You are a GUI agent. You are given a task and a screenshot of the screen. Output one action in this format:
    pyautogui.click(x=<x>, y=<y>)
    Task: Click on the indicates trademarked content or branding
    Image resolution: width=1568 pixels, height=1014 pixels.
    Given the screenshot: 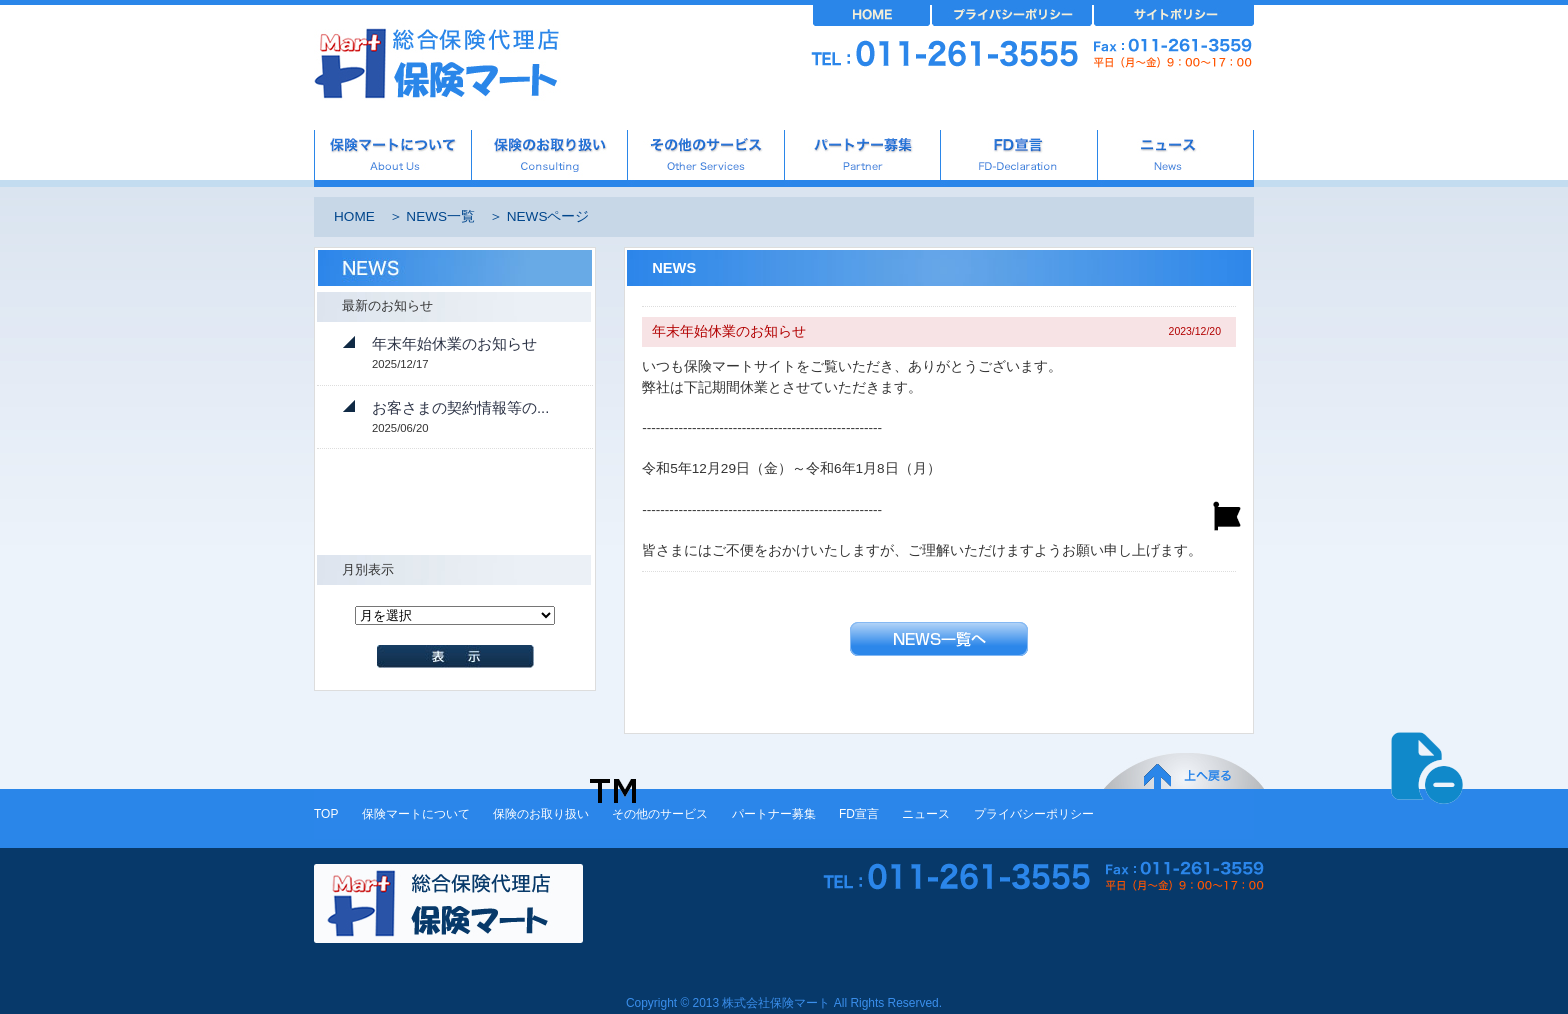 What is the action you would take?
    pyautogui.click(x=614, y=791)
    